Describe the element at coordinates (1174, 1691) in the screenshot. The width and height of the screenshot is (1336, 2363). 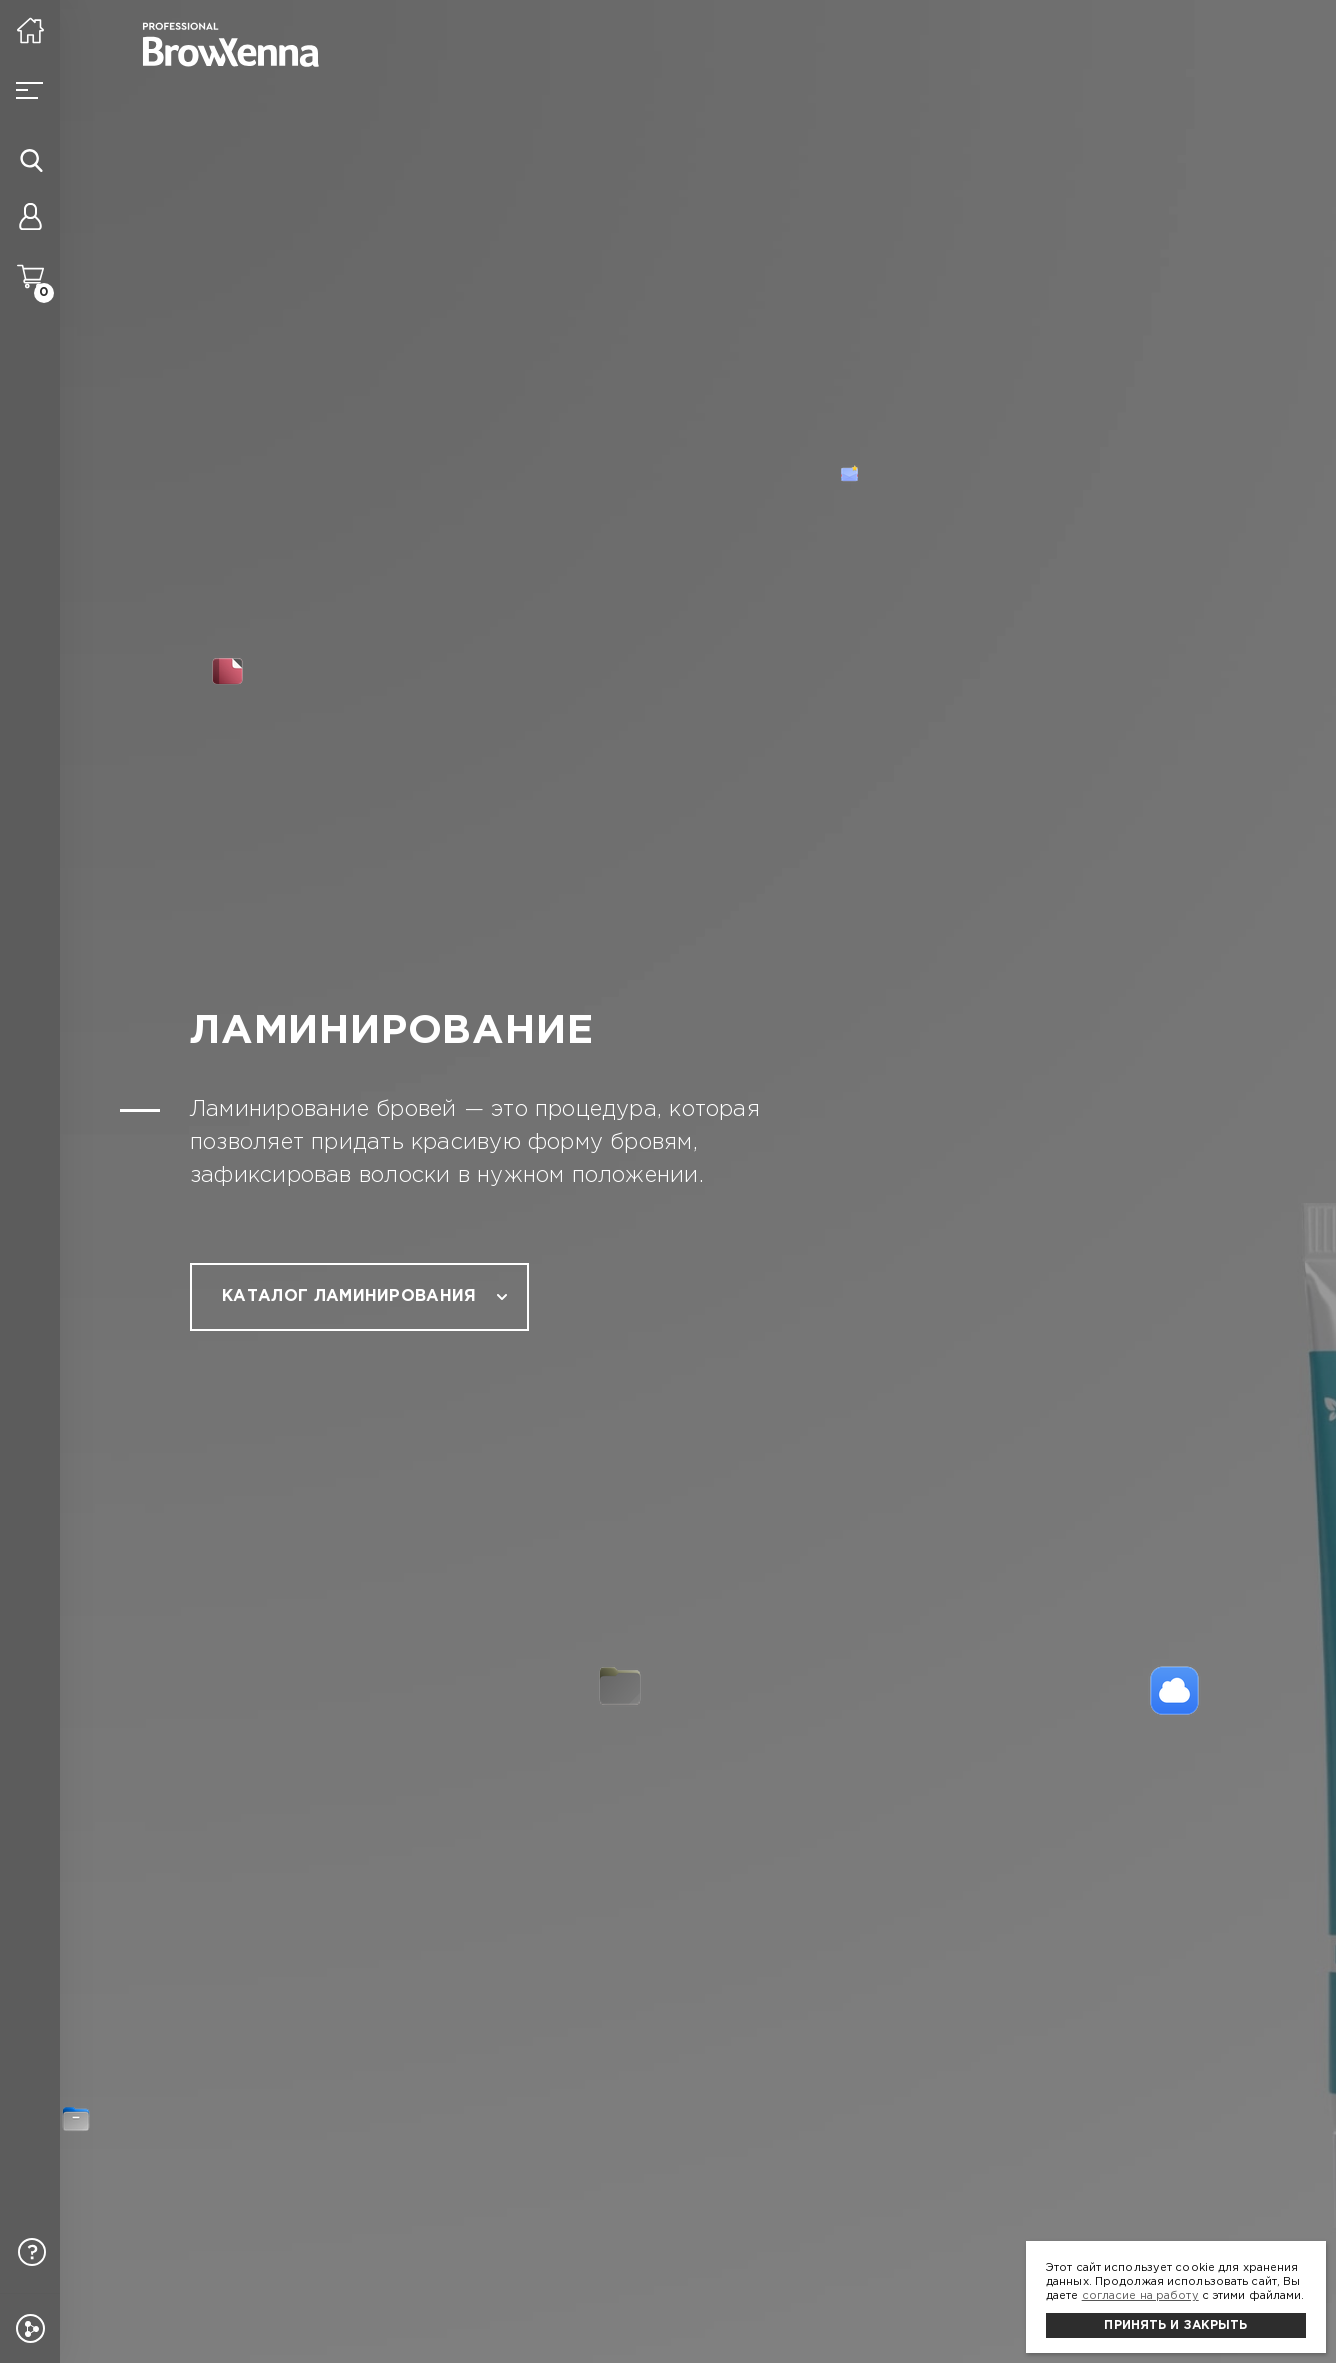
I see `open internet or network settings` at that location.